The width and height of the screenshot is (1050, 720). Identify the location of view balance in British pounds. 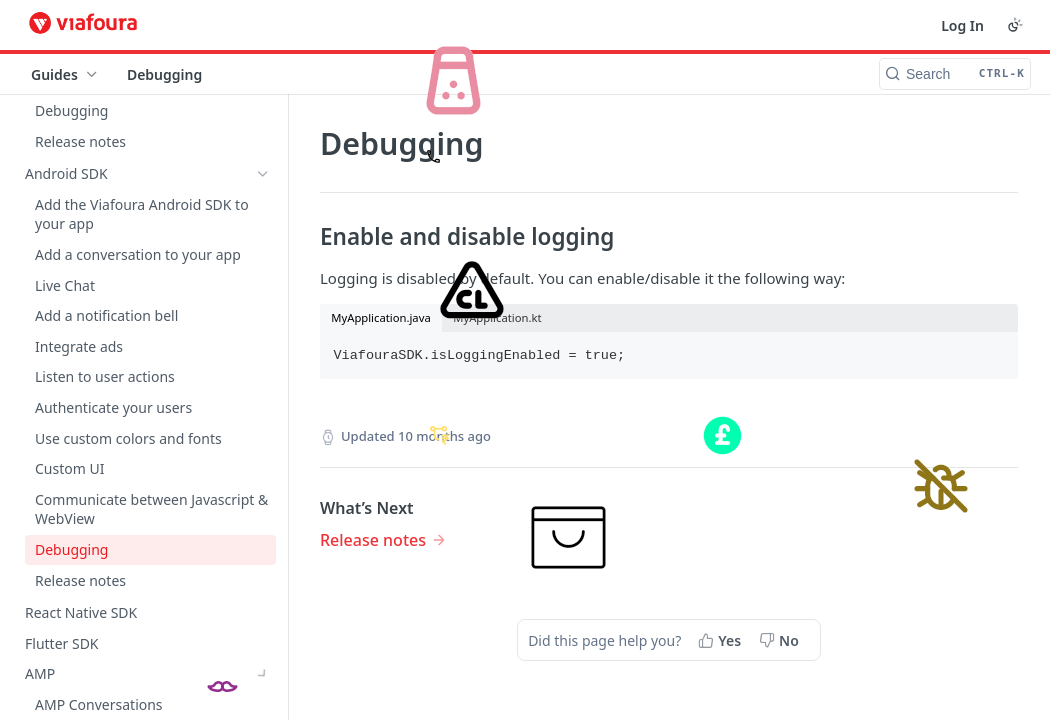
(722, 435).